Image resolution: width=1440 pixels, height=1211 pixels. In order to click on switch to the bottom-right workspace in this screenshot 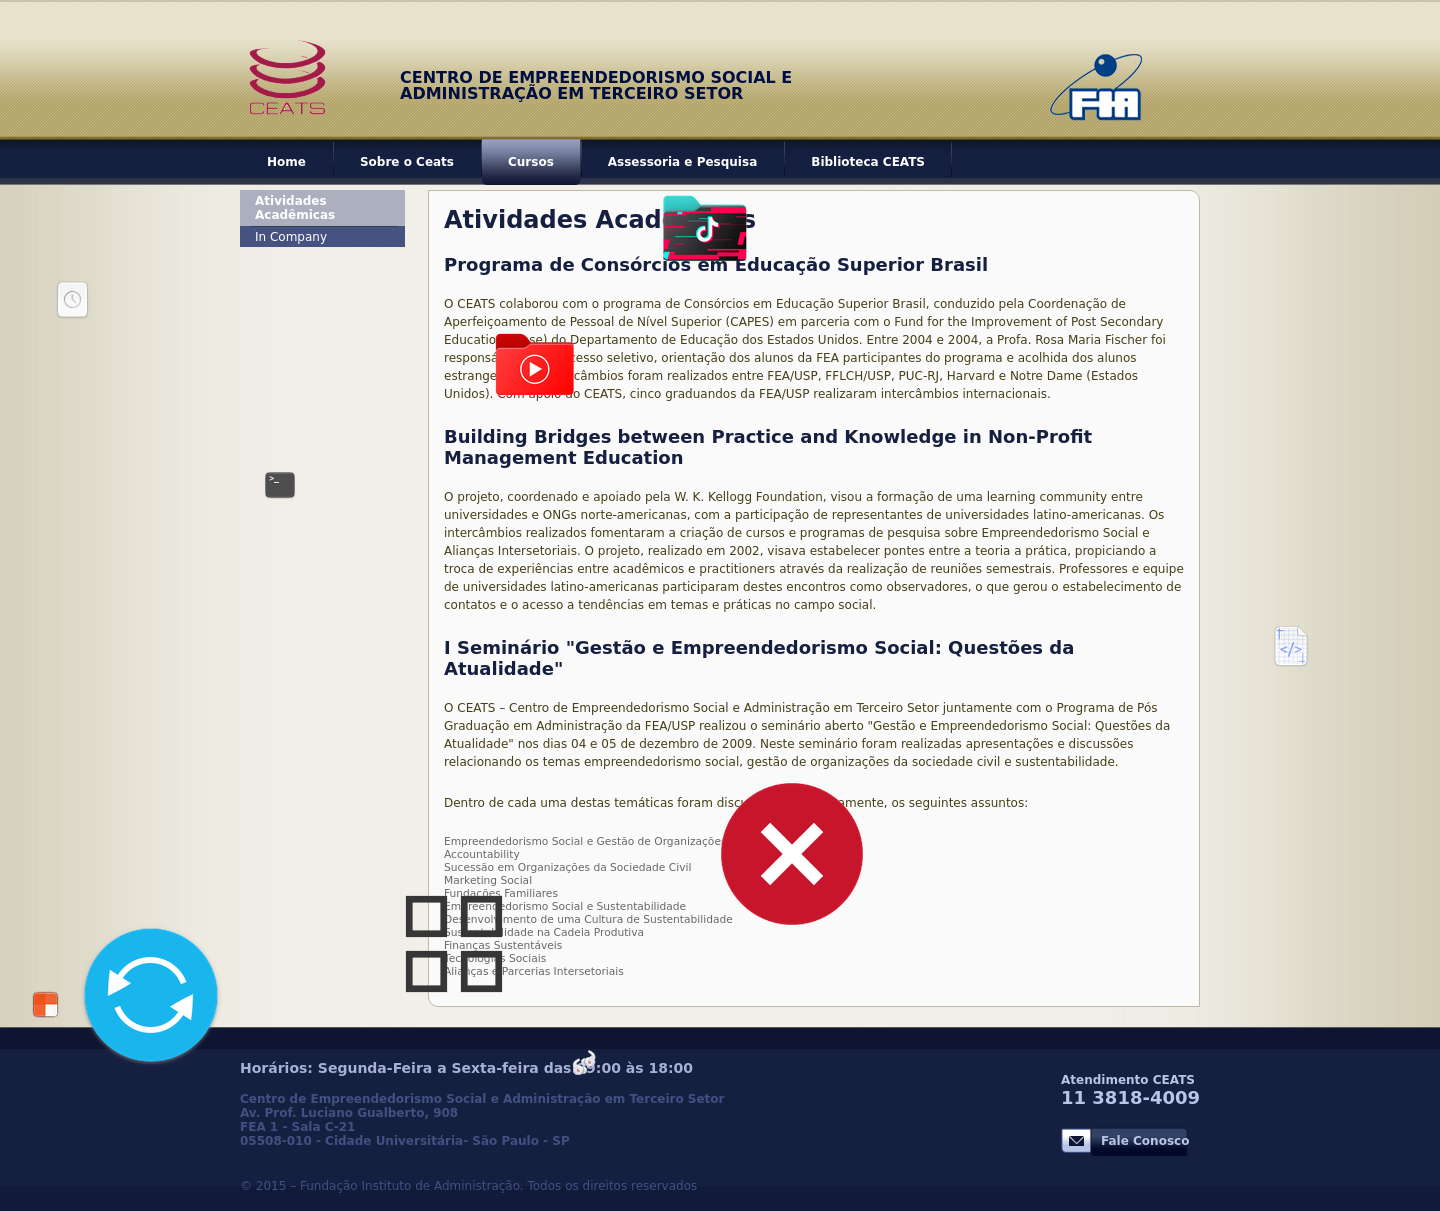, I will do `click(45, 1004)`.